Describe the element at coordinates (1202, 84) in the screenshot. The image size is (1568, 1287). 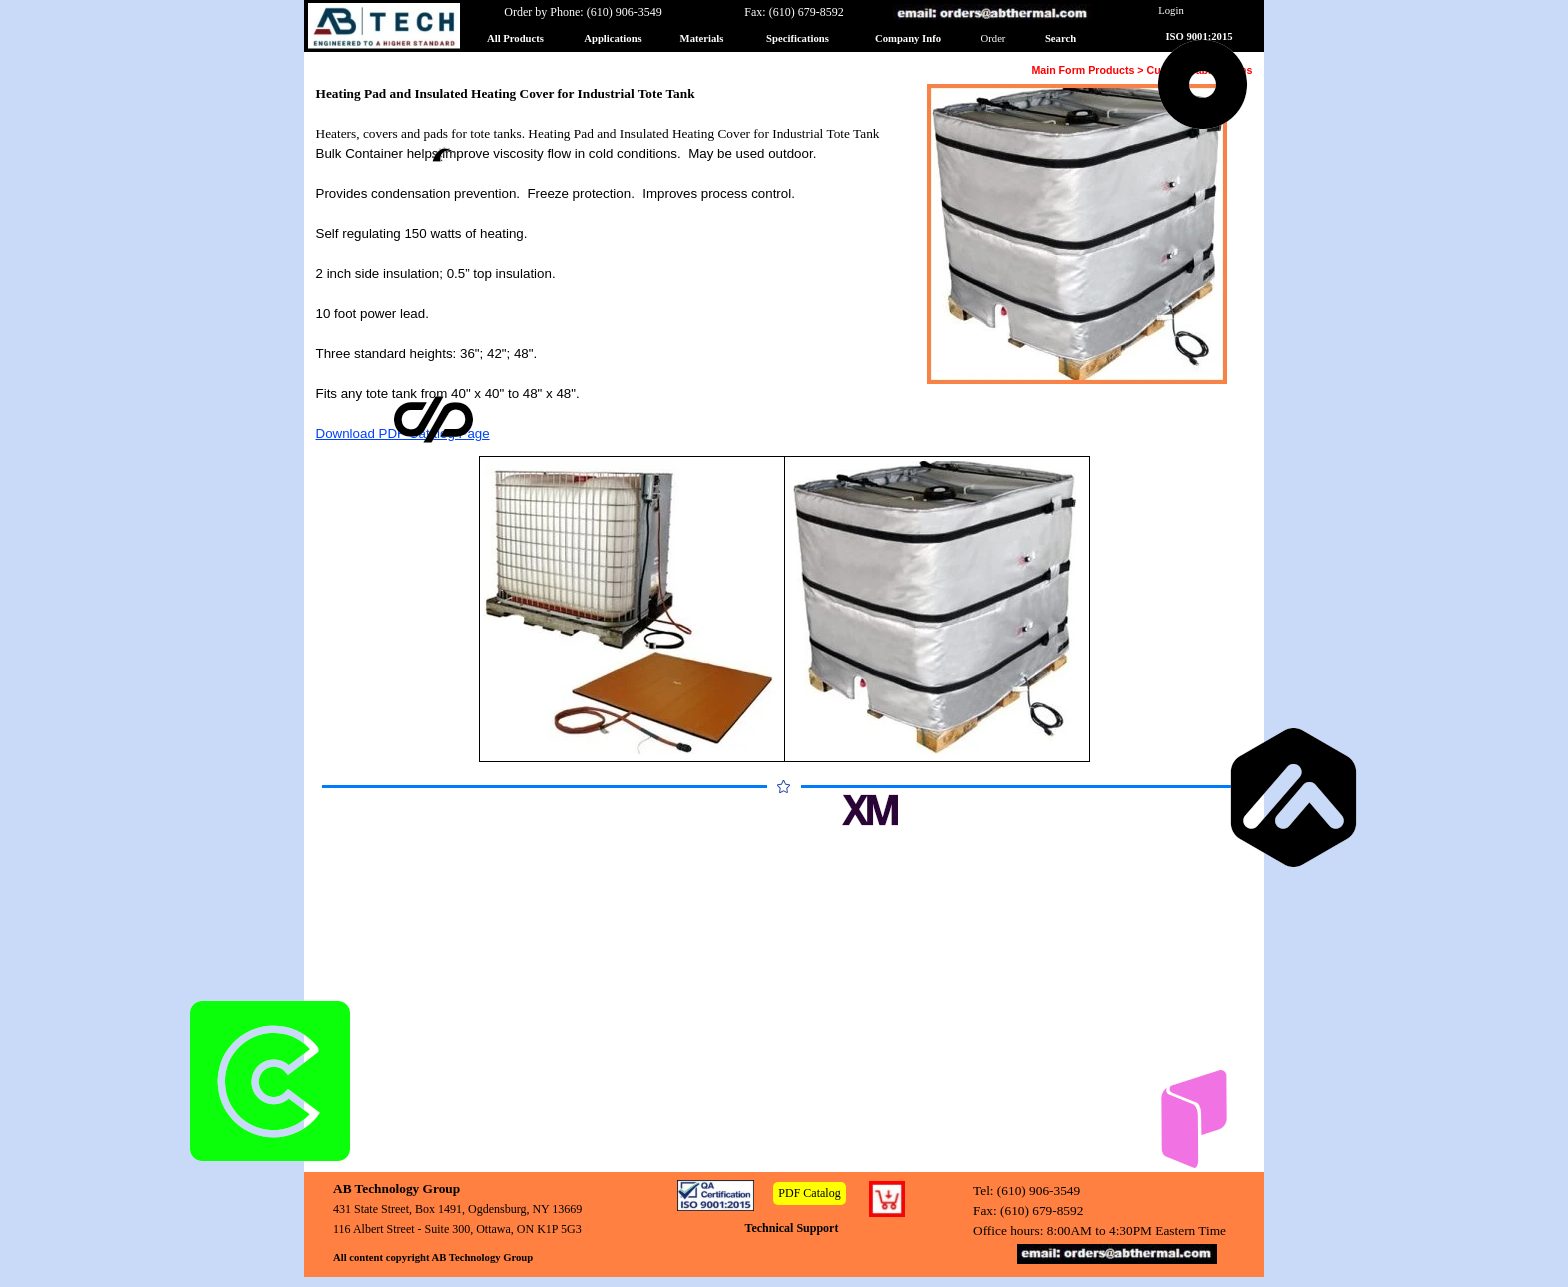
I see `start recording audio or video` at that location.